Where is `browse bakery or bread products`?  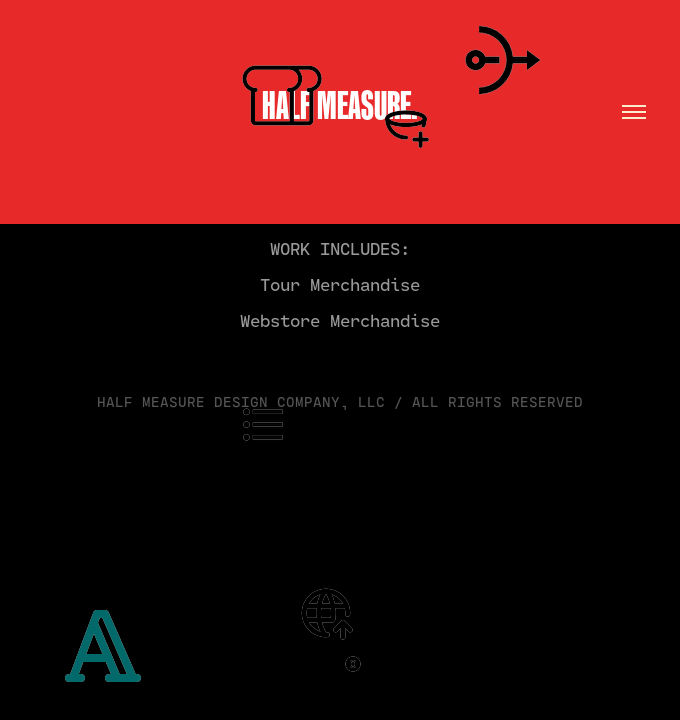 browse bakery or bread products is located at coordinates (283, 95).